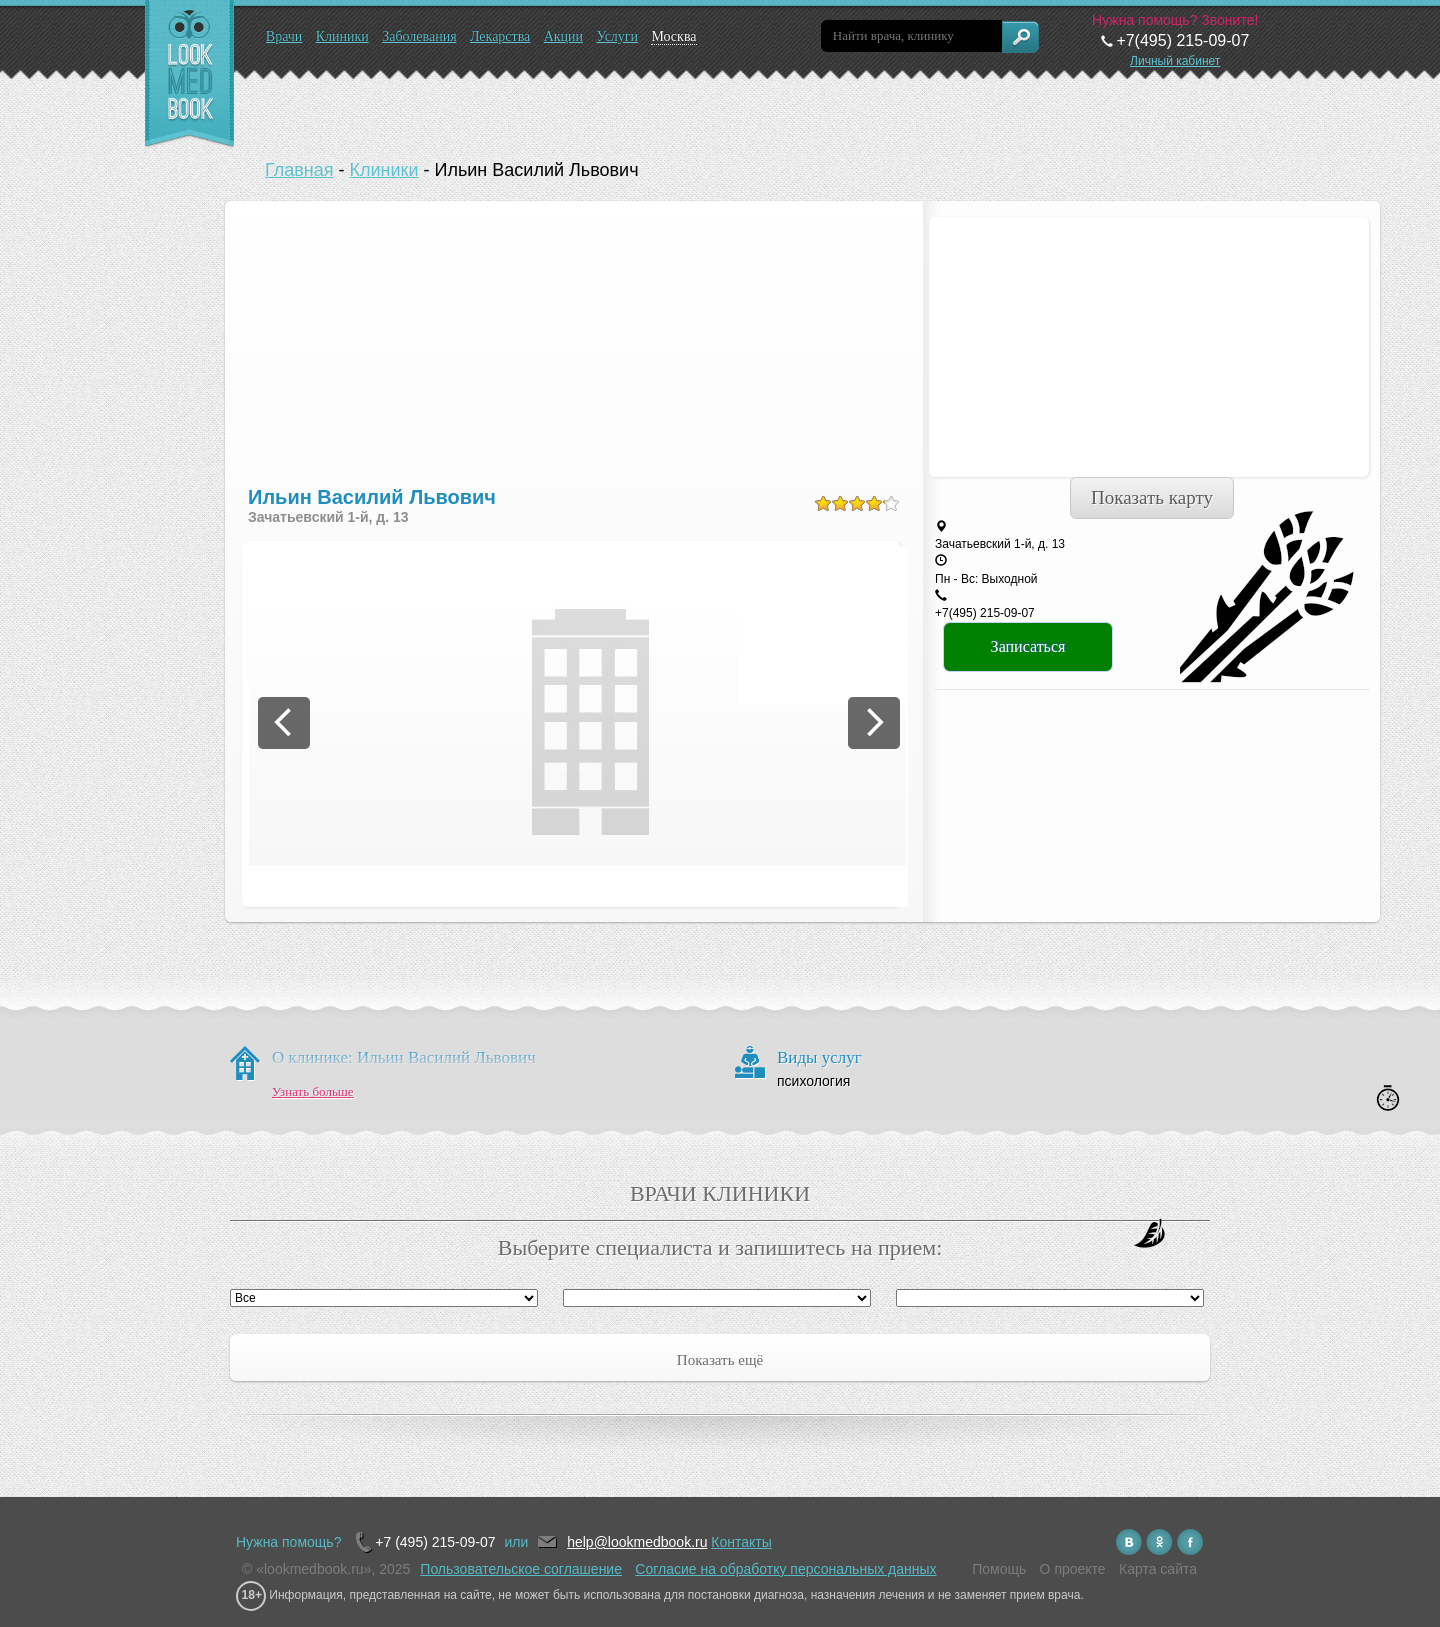  Describe the element at coordinates (1266, 595) in the screenshot. I see `select asparagus as an ingredient` at that location.